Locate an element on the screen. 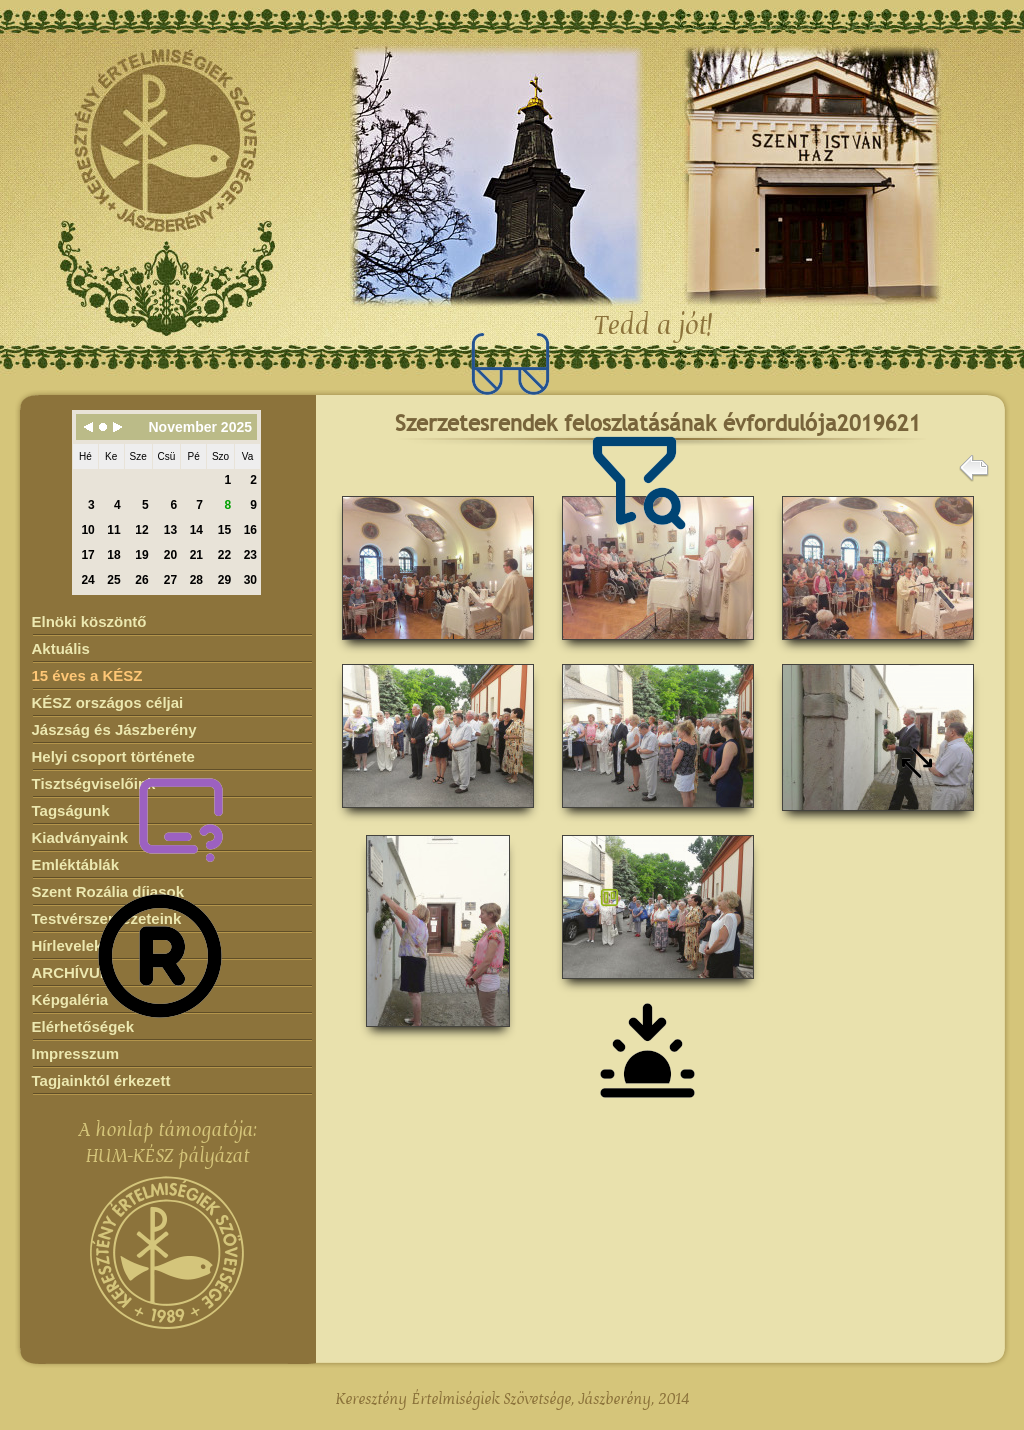  indicates sunset or evening time is located at coordinates (647, 1050).